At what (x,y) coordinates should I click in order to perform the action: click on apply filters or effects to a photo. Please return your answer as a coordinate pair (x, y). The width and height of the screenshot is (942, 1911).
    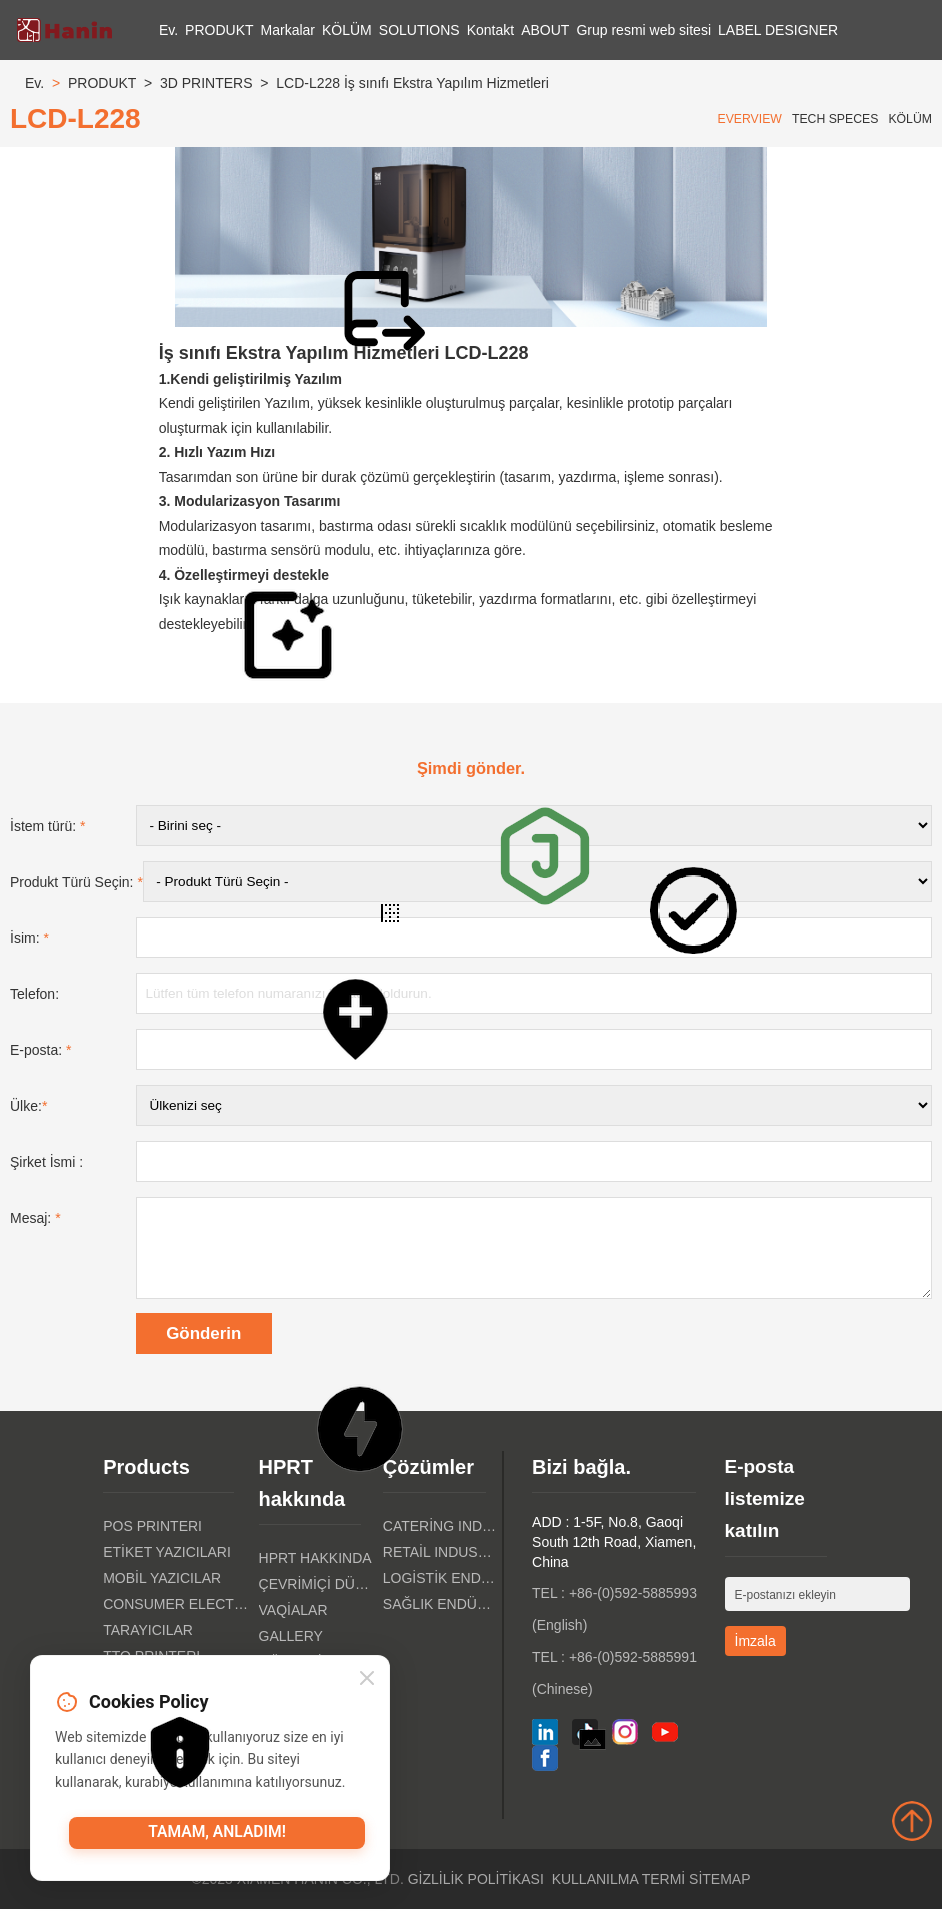
    Looking at the image, I should click on (288, 635).